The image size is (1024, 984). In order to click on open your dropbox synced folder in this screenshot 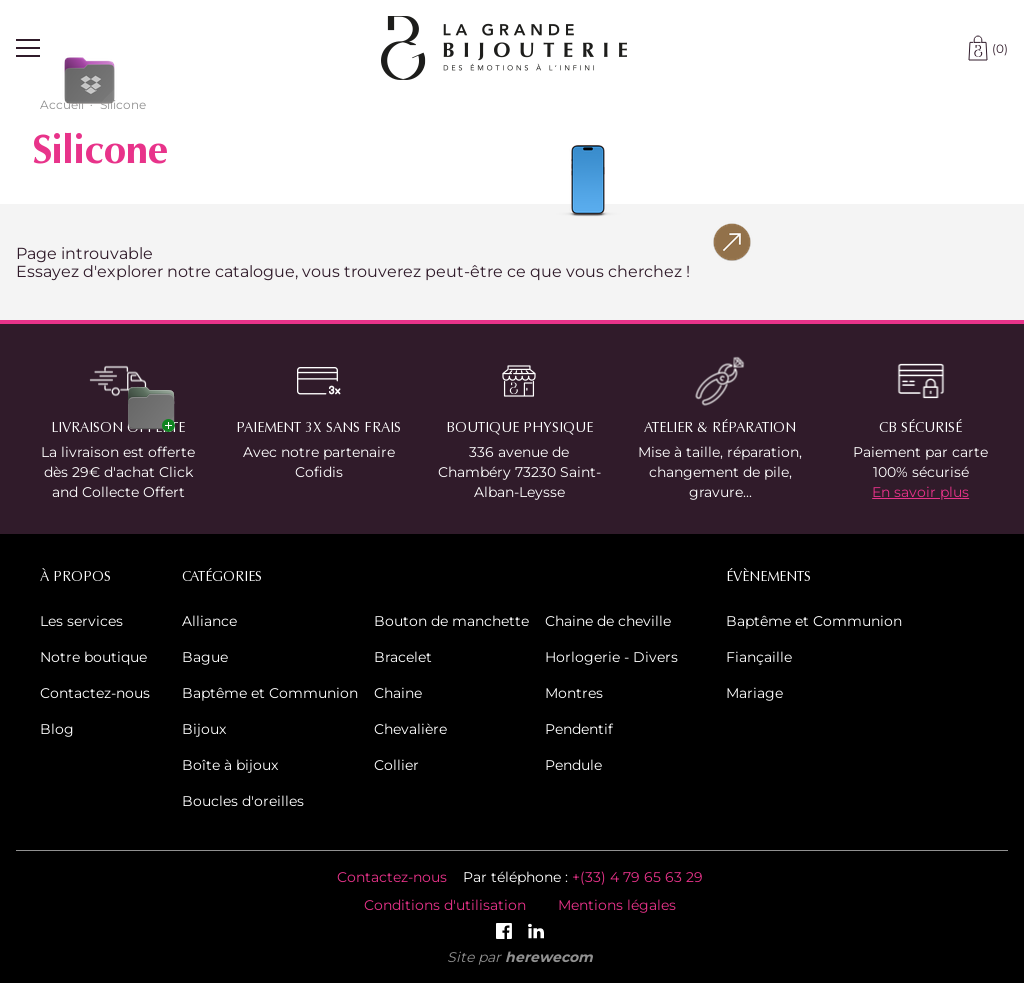, I will do `click(89, 80)`.